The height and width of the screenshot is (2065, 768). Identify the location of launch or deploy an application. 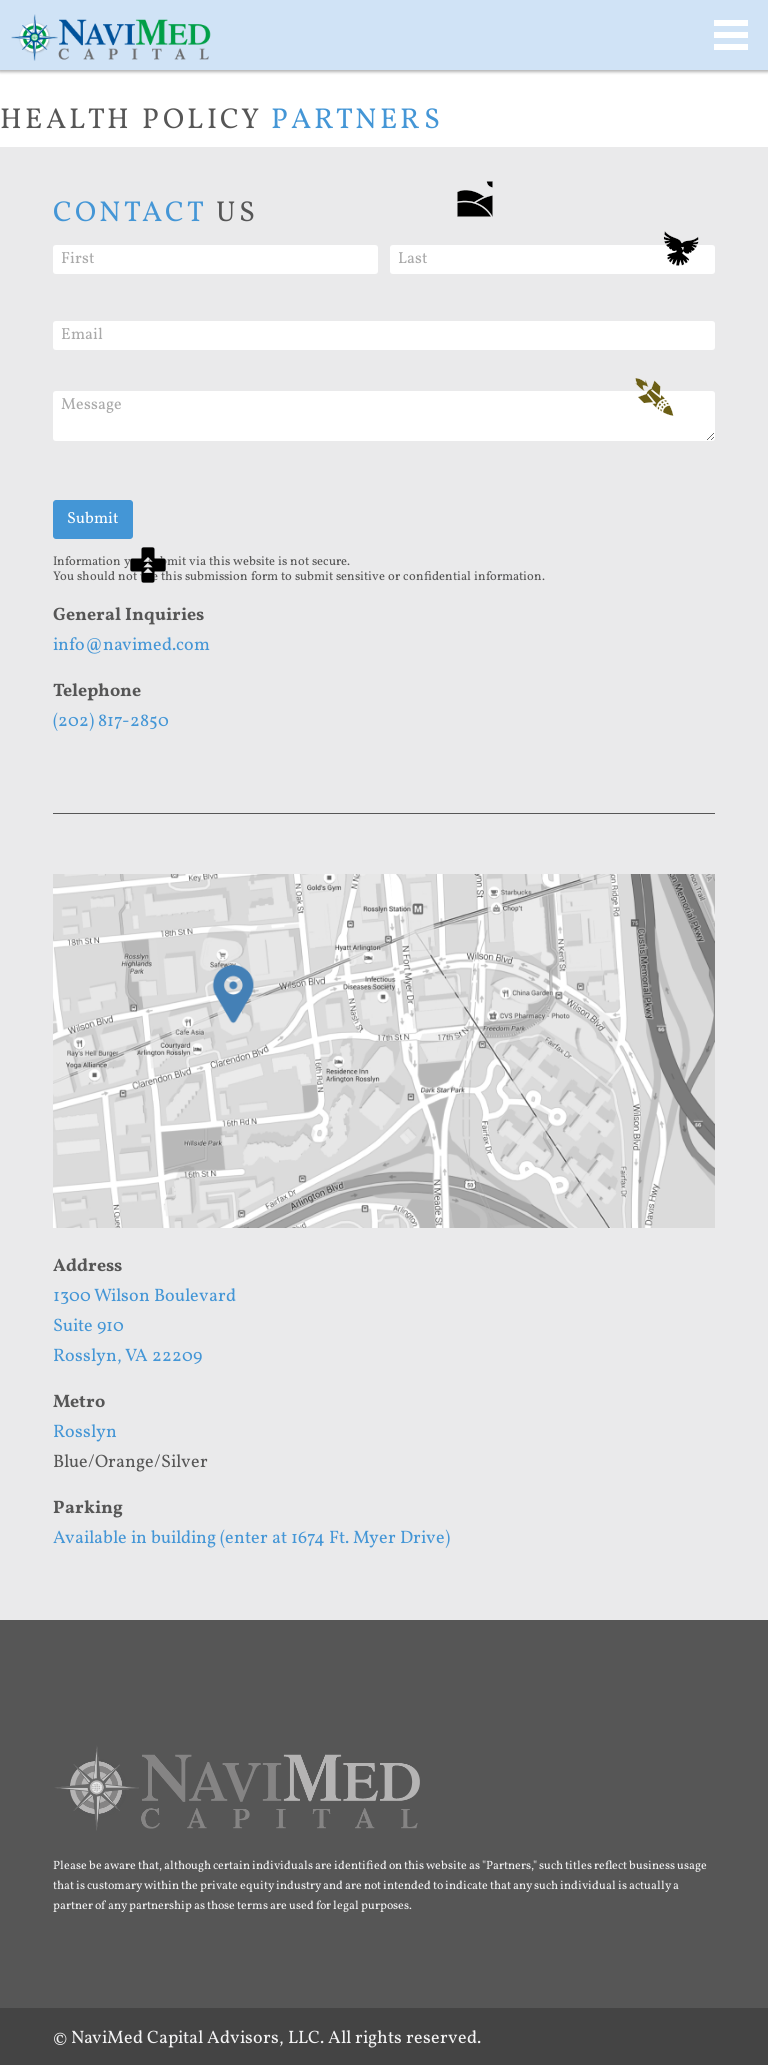
(654, 396).